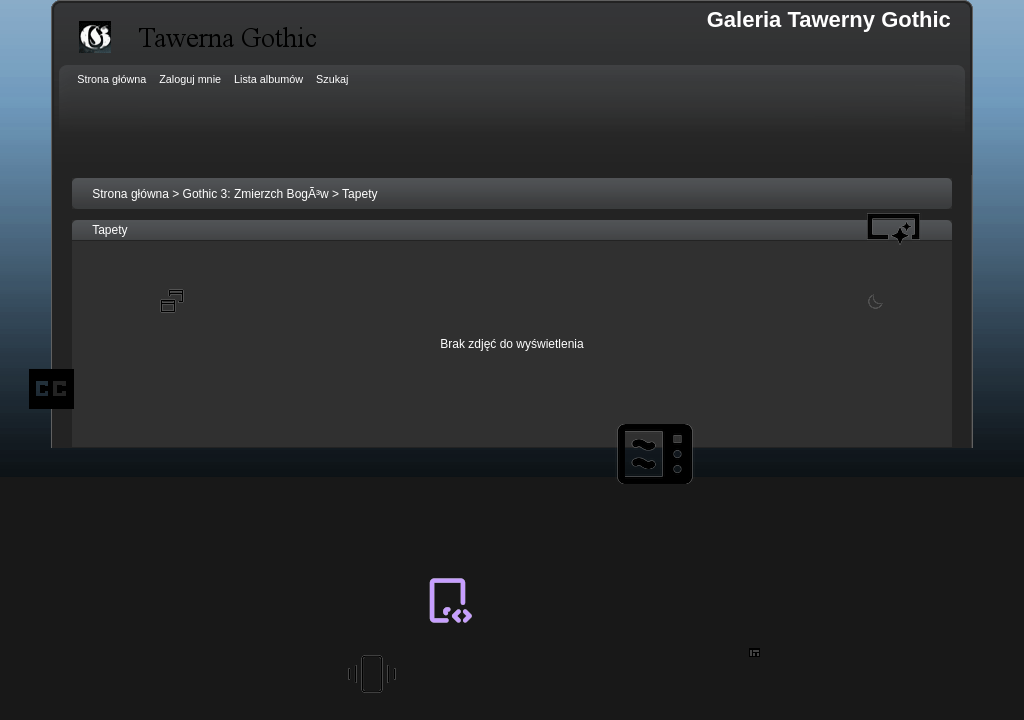 This screenshot has width=1024, height=720. Describe the element at coordinates (754, 653) in the screenshot. I see `switch to quilt or mosaic view layout` at that location.